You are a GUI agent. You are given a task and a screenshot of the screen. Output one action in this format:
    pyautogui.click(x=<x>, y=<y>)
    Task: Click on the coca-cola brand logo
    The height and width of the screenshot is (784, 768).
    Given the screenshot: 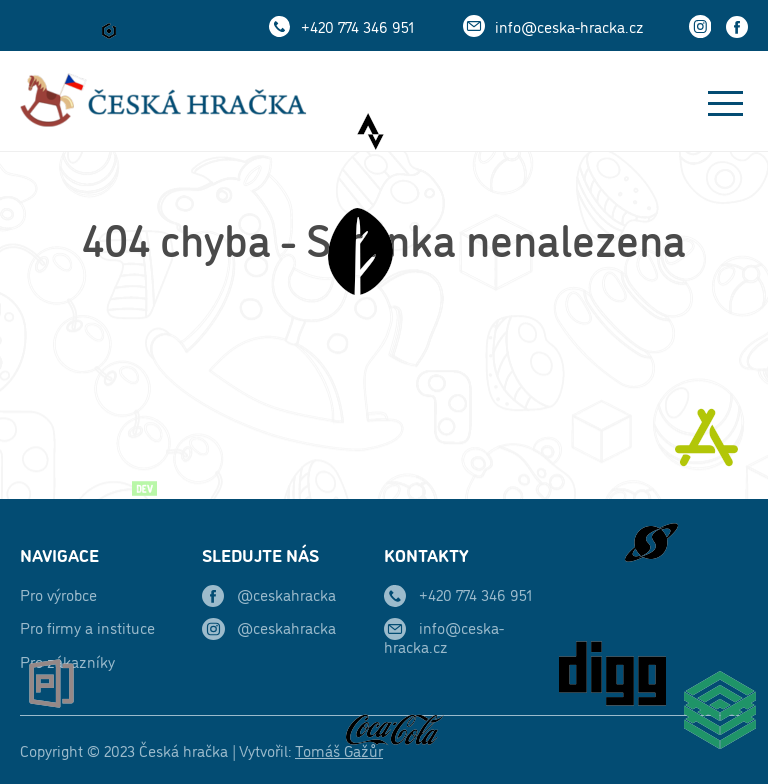 What is the action you would take?
    pyautogui.click(x=395, y=730)
    